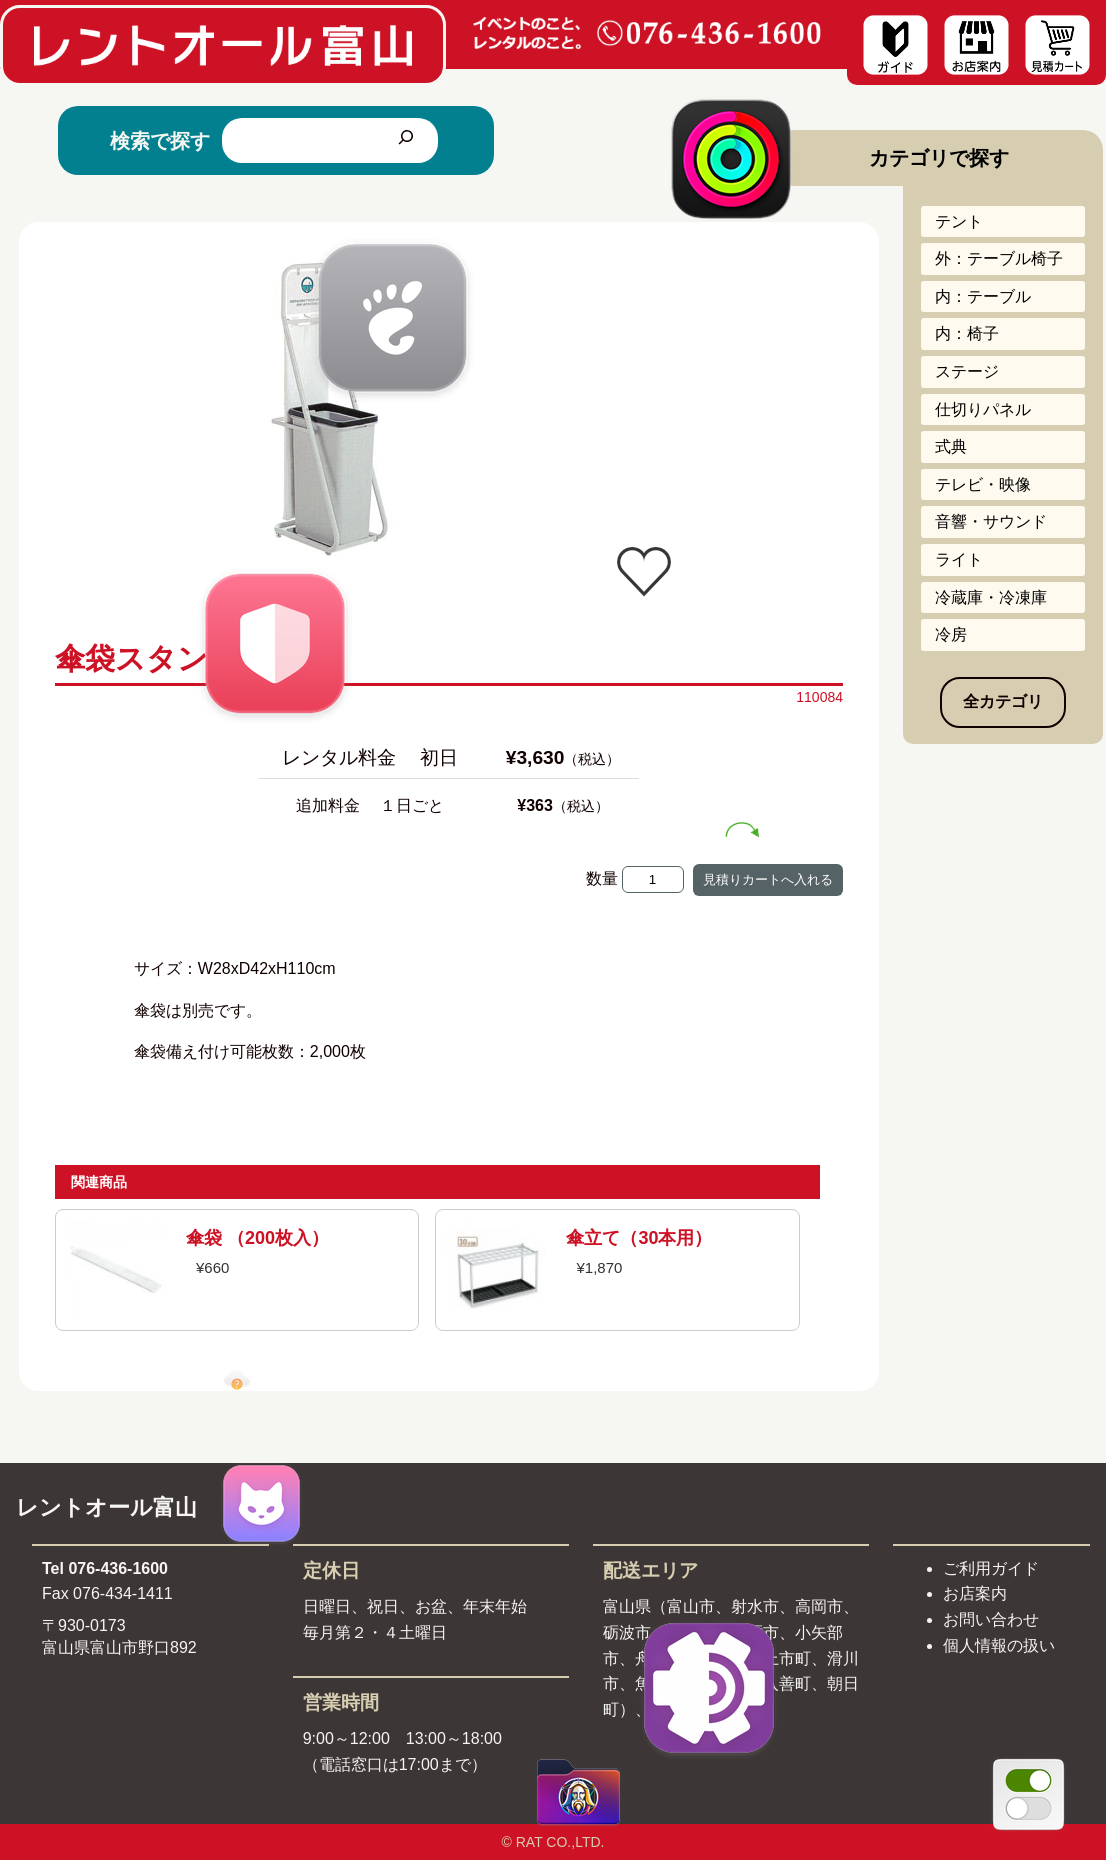  What do you see at coordinates (742, 829) in the screenshot?
I see `redo the last undone action` at bounding box center [742, 829].